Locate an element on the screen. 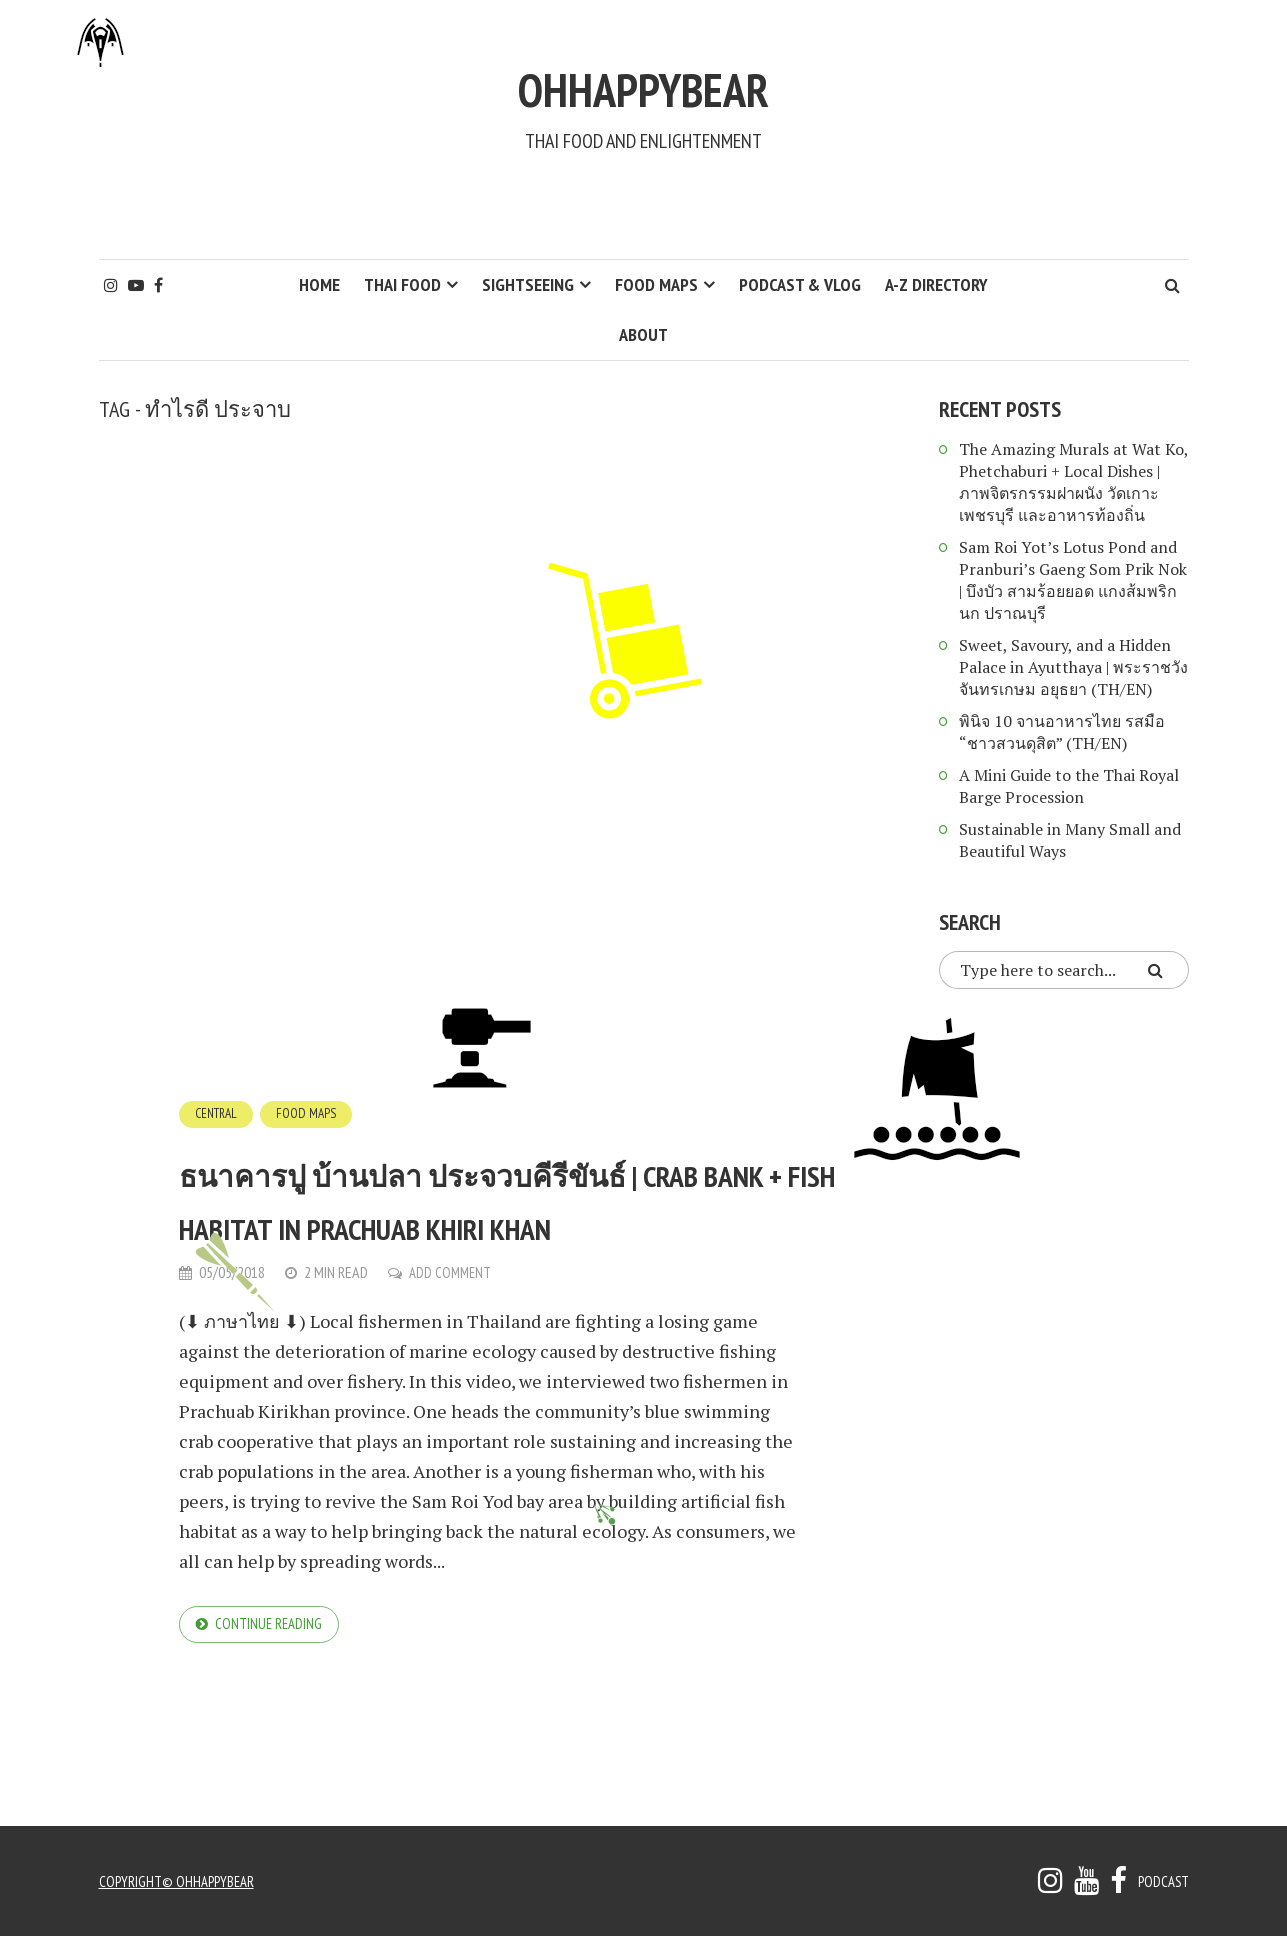 The image size is (1287, 1936). turret defense unit in a strategy game is located at coordinates (482, 1048).